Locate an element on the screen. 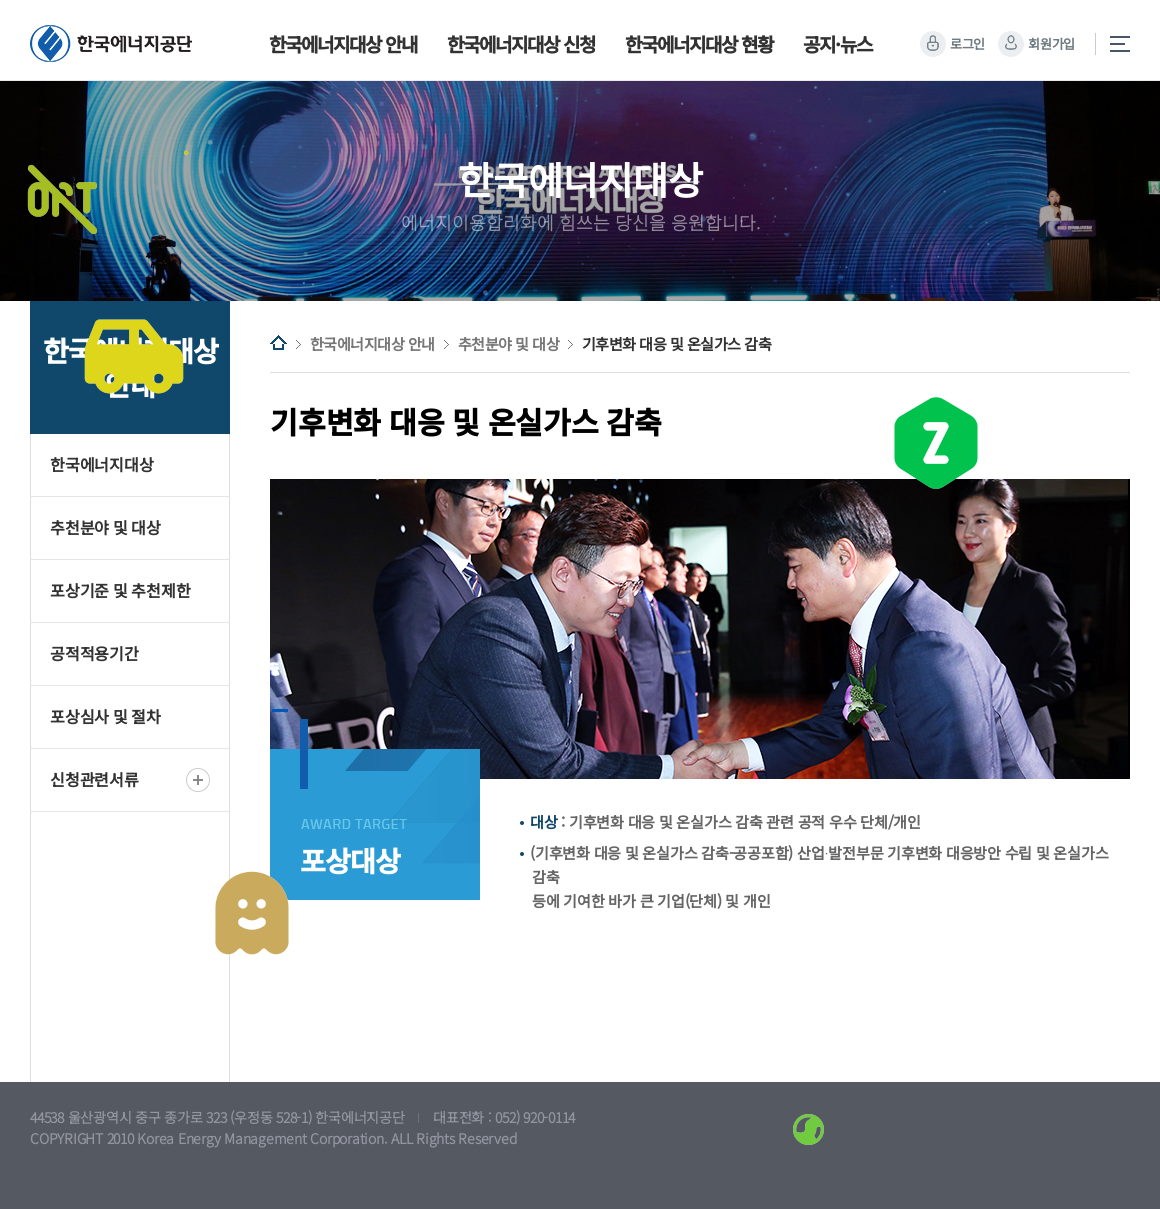 Image resolution: width=1160 pixels, height=1209 pixels. access vehicle or driving settings is located at coordinates (134, 354).